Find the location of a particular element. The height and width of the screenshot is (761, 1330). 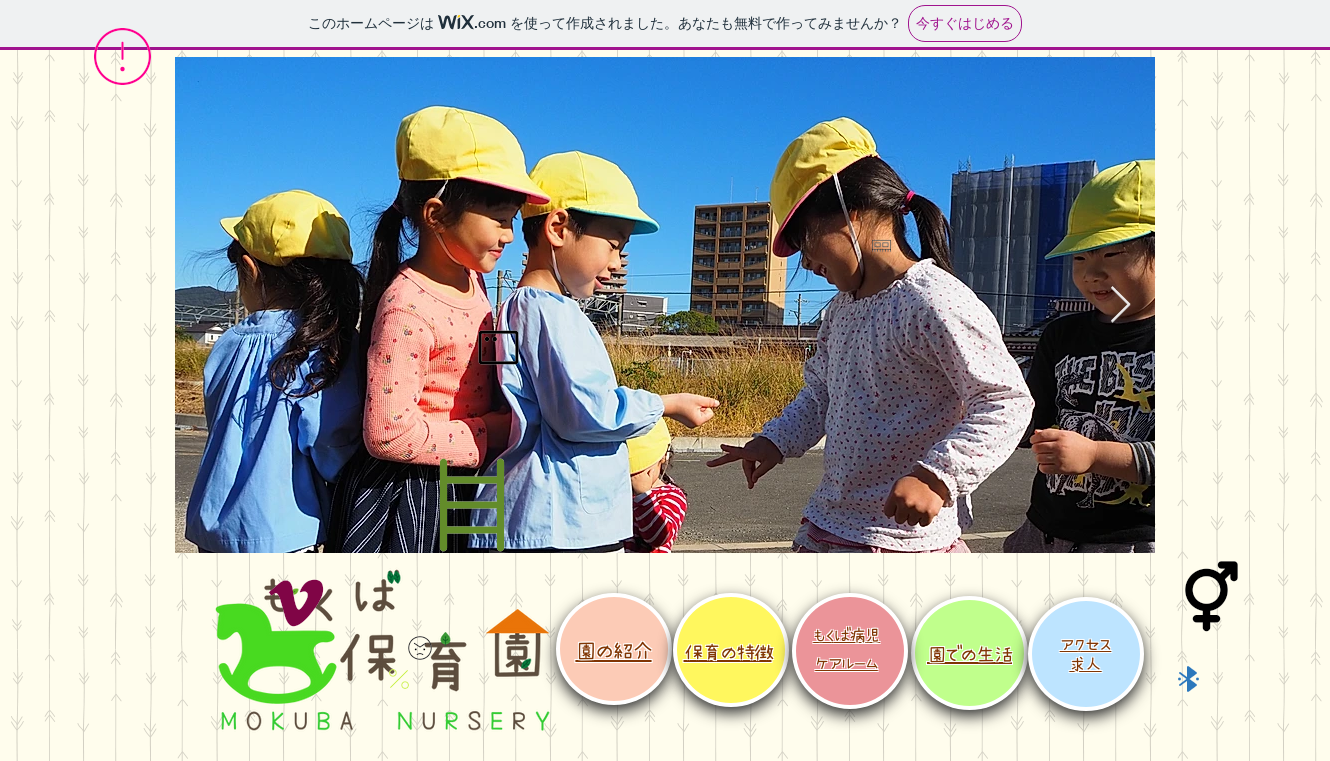

view discount or promotional pricing is located at coordinates (399, 679).